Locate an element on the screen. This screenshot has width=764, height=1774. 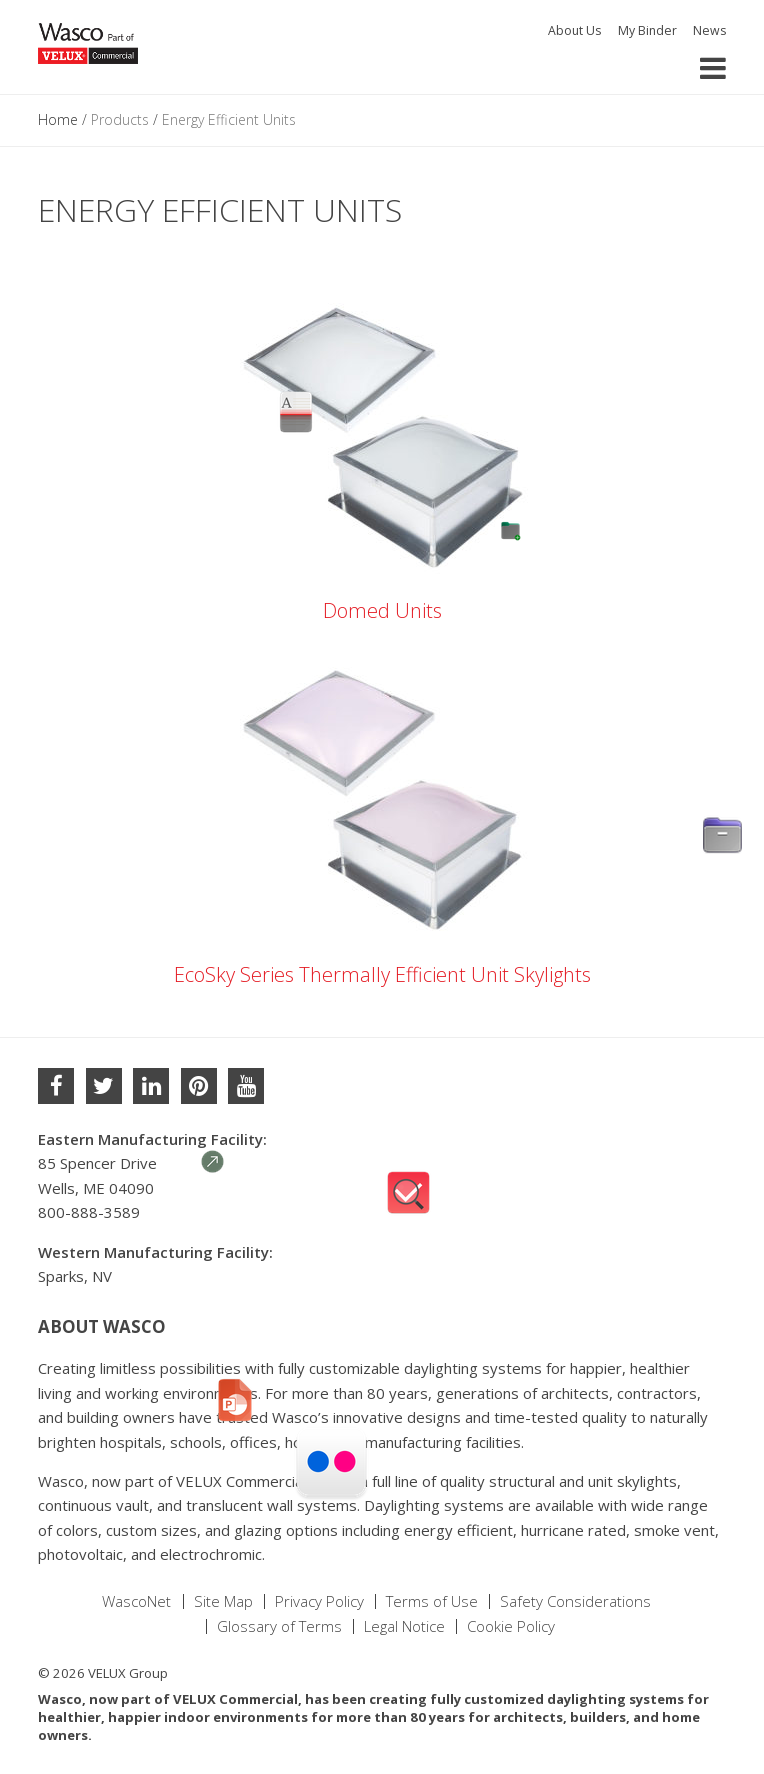
indicates a symbolic link or shortcut to another file is located at coordinates (212, 1161).